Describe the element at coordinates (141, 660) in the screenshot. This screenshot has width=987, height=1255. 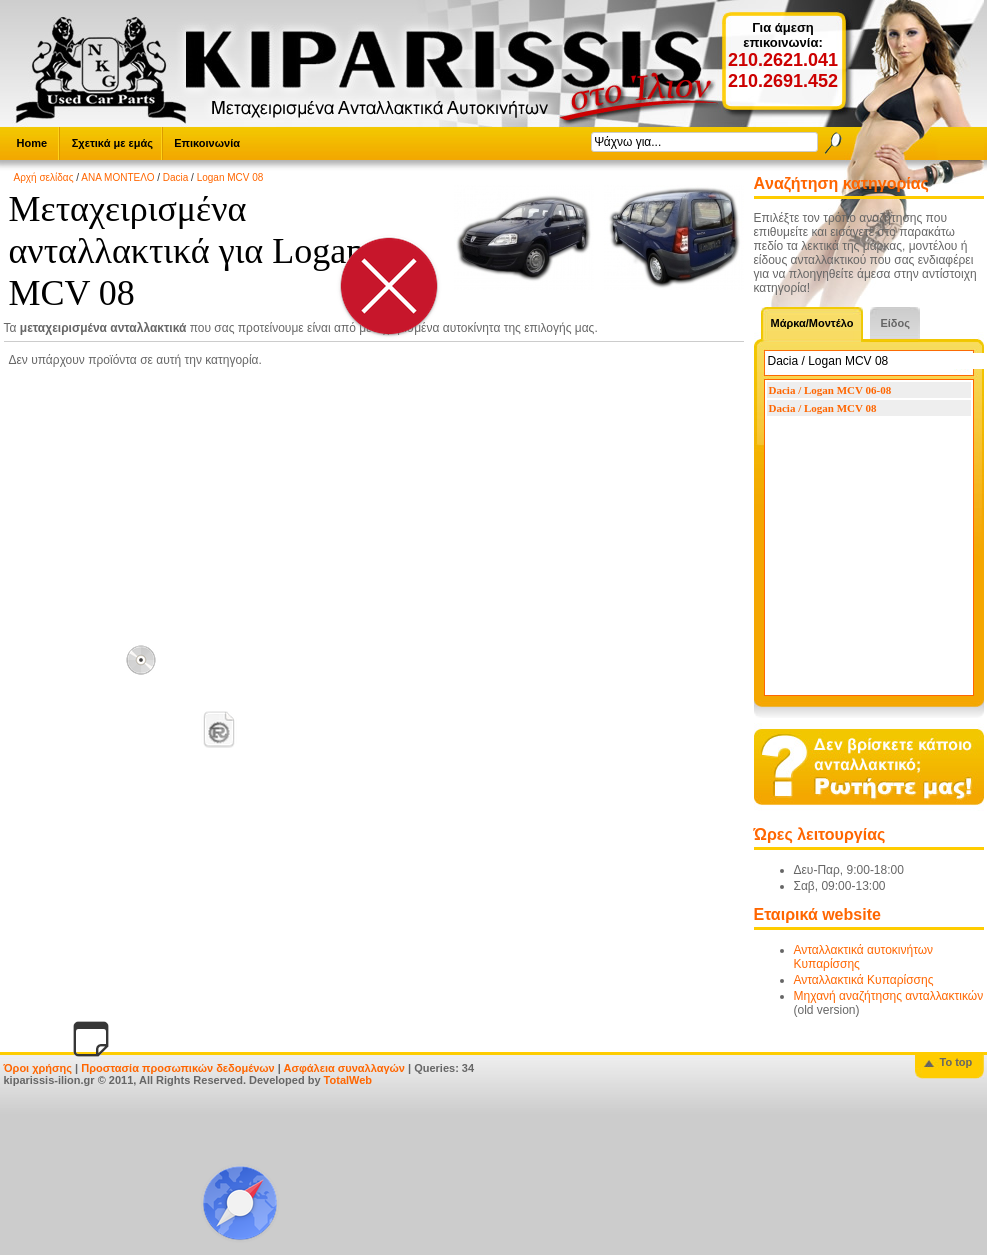
I see `indicates a rewritable DVD disc` at that location.